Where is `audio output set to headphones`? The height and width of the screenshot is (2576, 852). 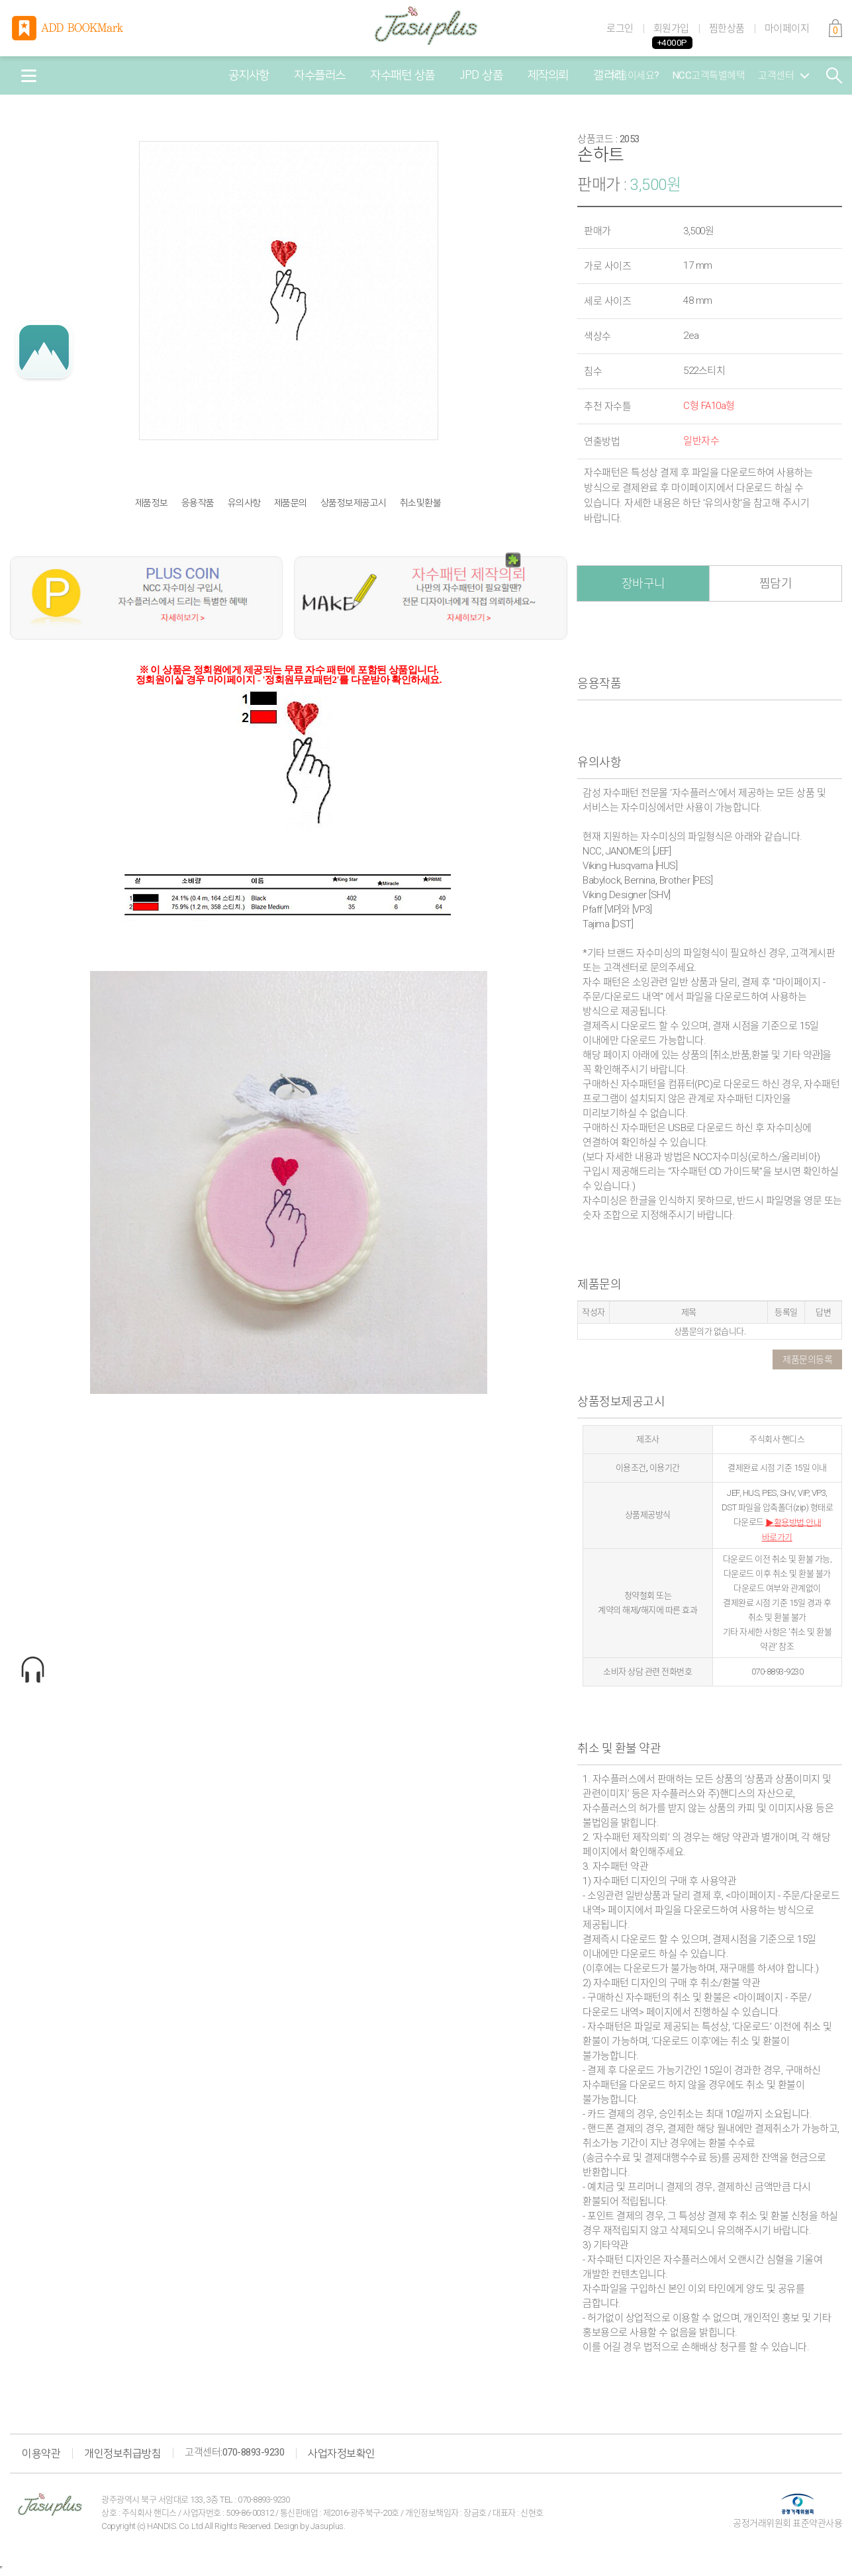 audio output set to headphones is located at coordinates (32, 1669).